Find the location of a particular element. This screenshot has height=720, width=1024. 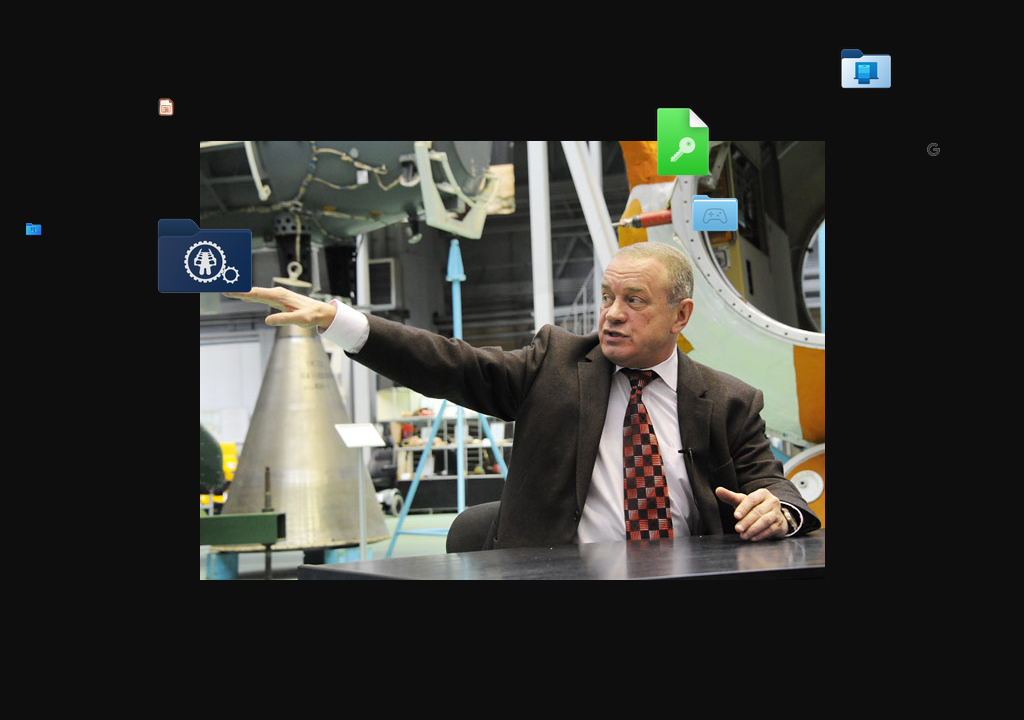

open your games folder is located at coordinates (715, 213).